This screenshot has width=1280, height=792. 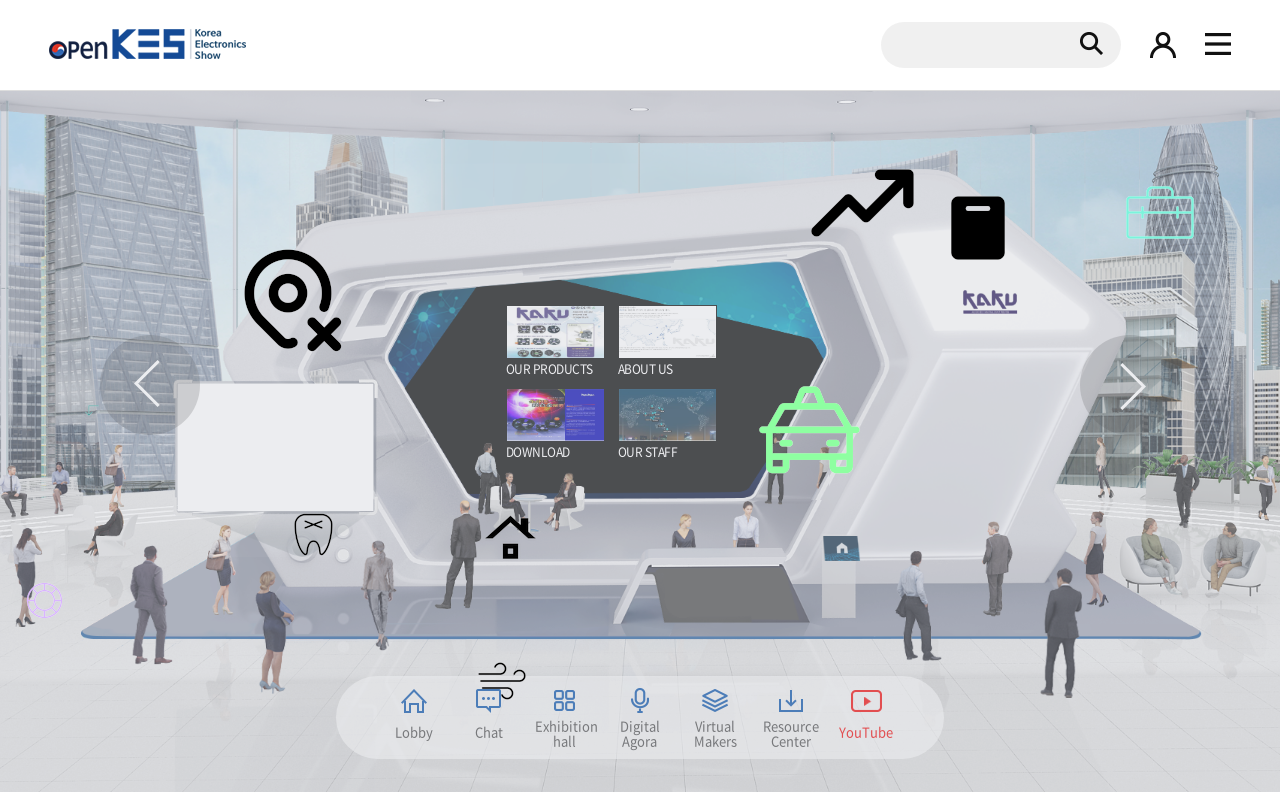 What do you see at coordinates (91, 409) in the screenshot?
I see `go back and down in navigation` at bounding box center [91, 409].